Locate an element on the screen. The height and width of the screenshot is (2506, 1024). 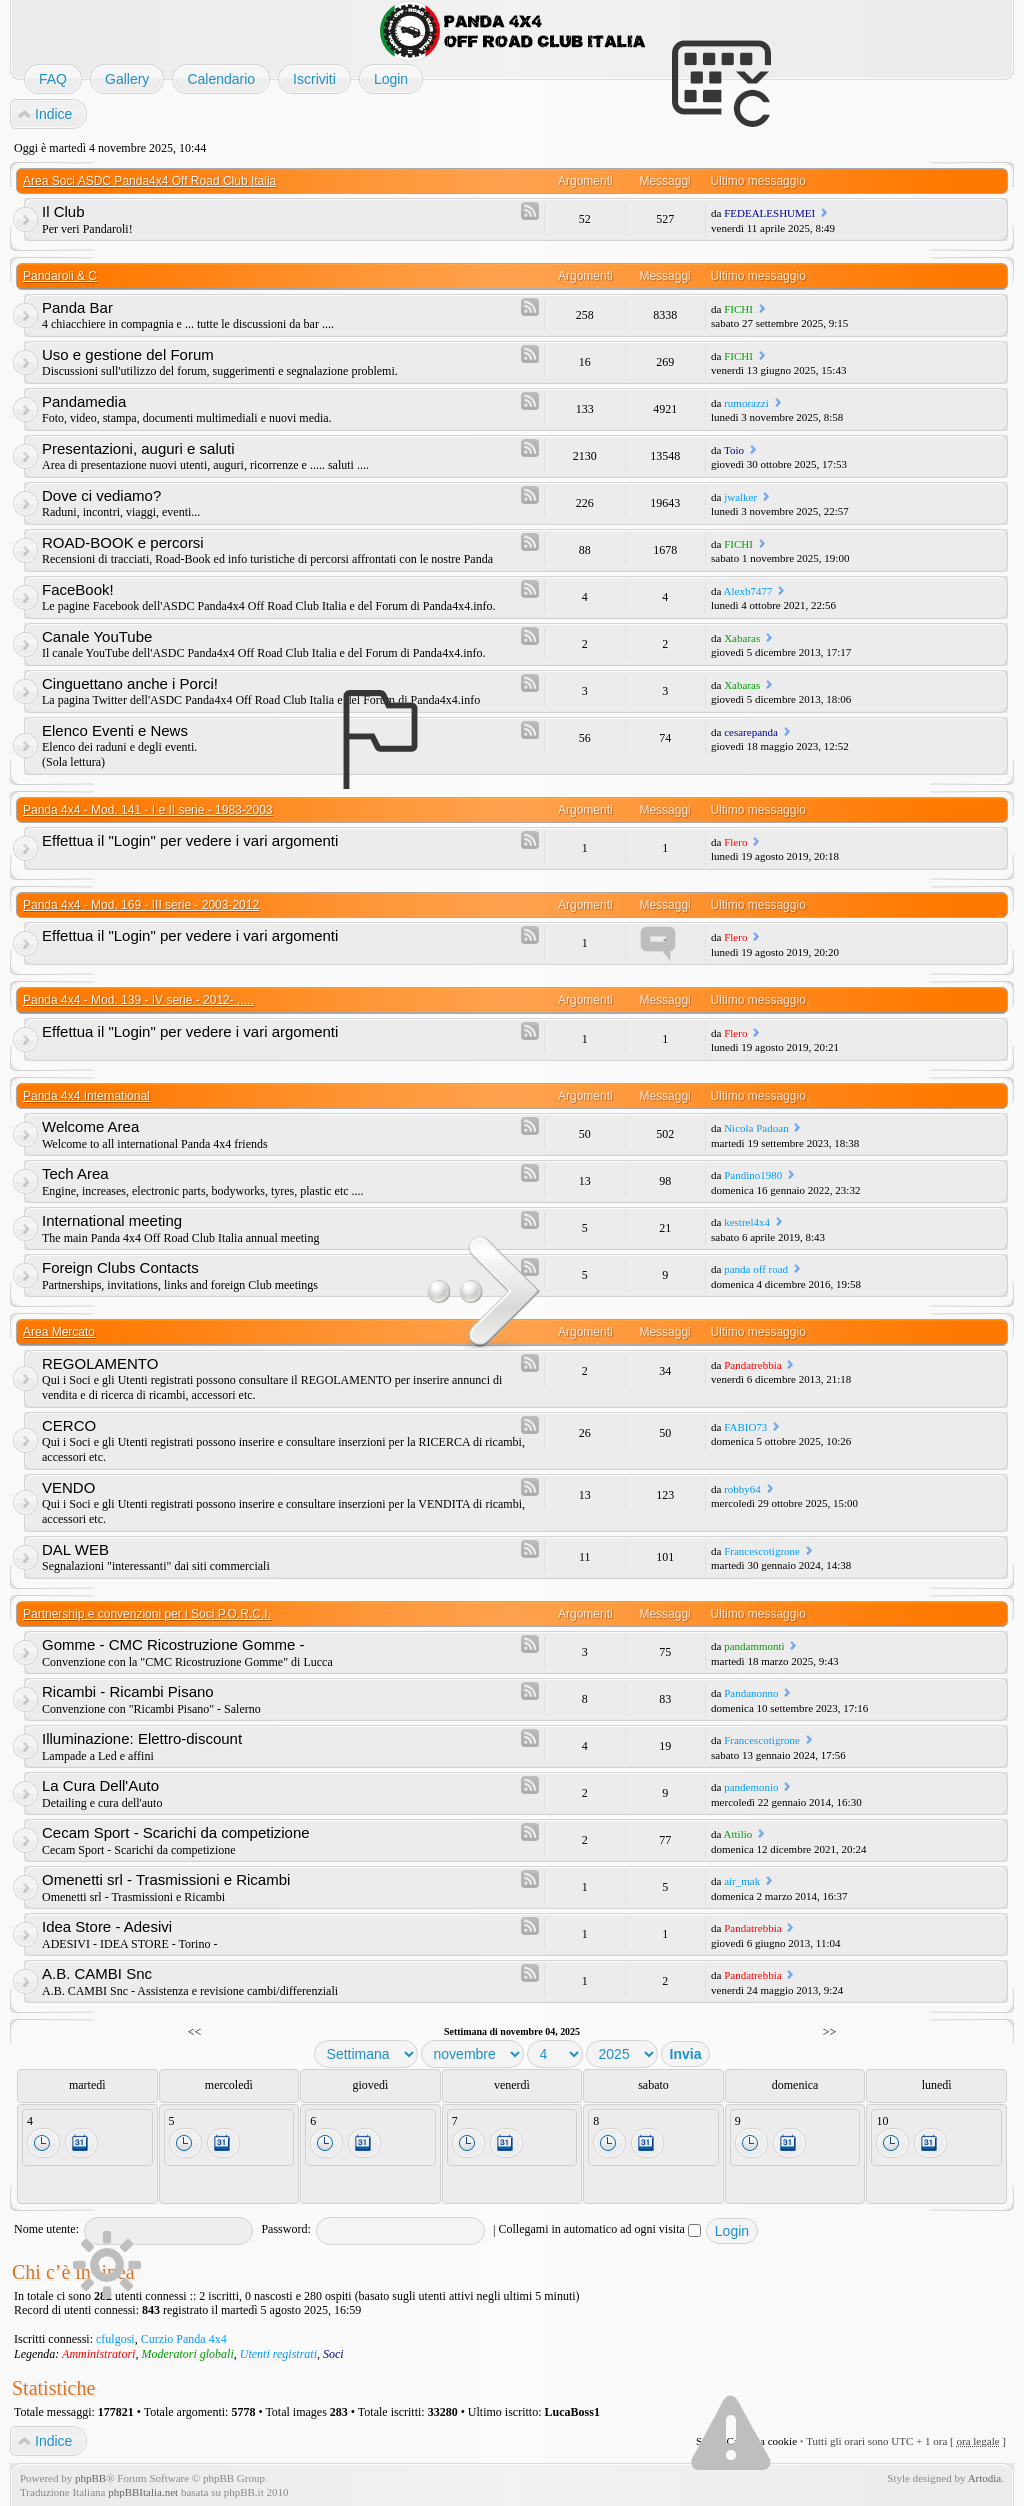
indicates a warning or caution in a dialog is located at coordinates (731, 2435).